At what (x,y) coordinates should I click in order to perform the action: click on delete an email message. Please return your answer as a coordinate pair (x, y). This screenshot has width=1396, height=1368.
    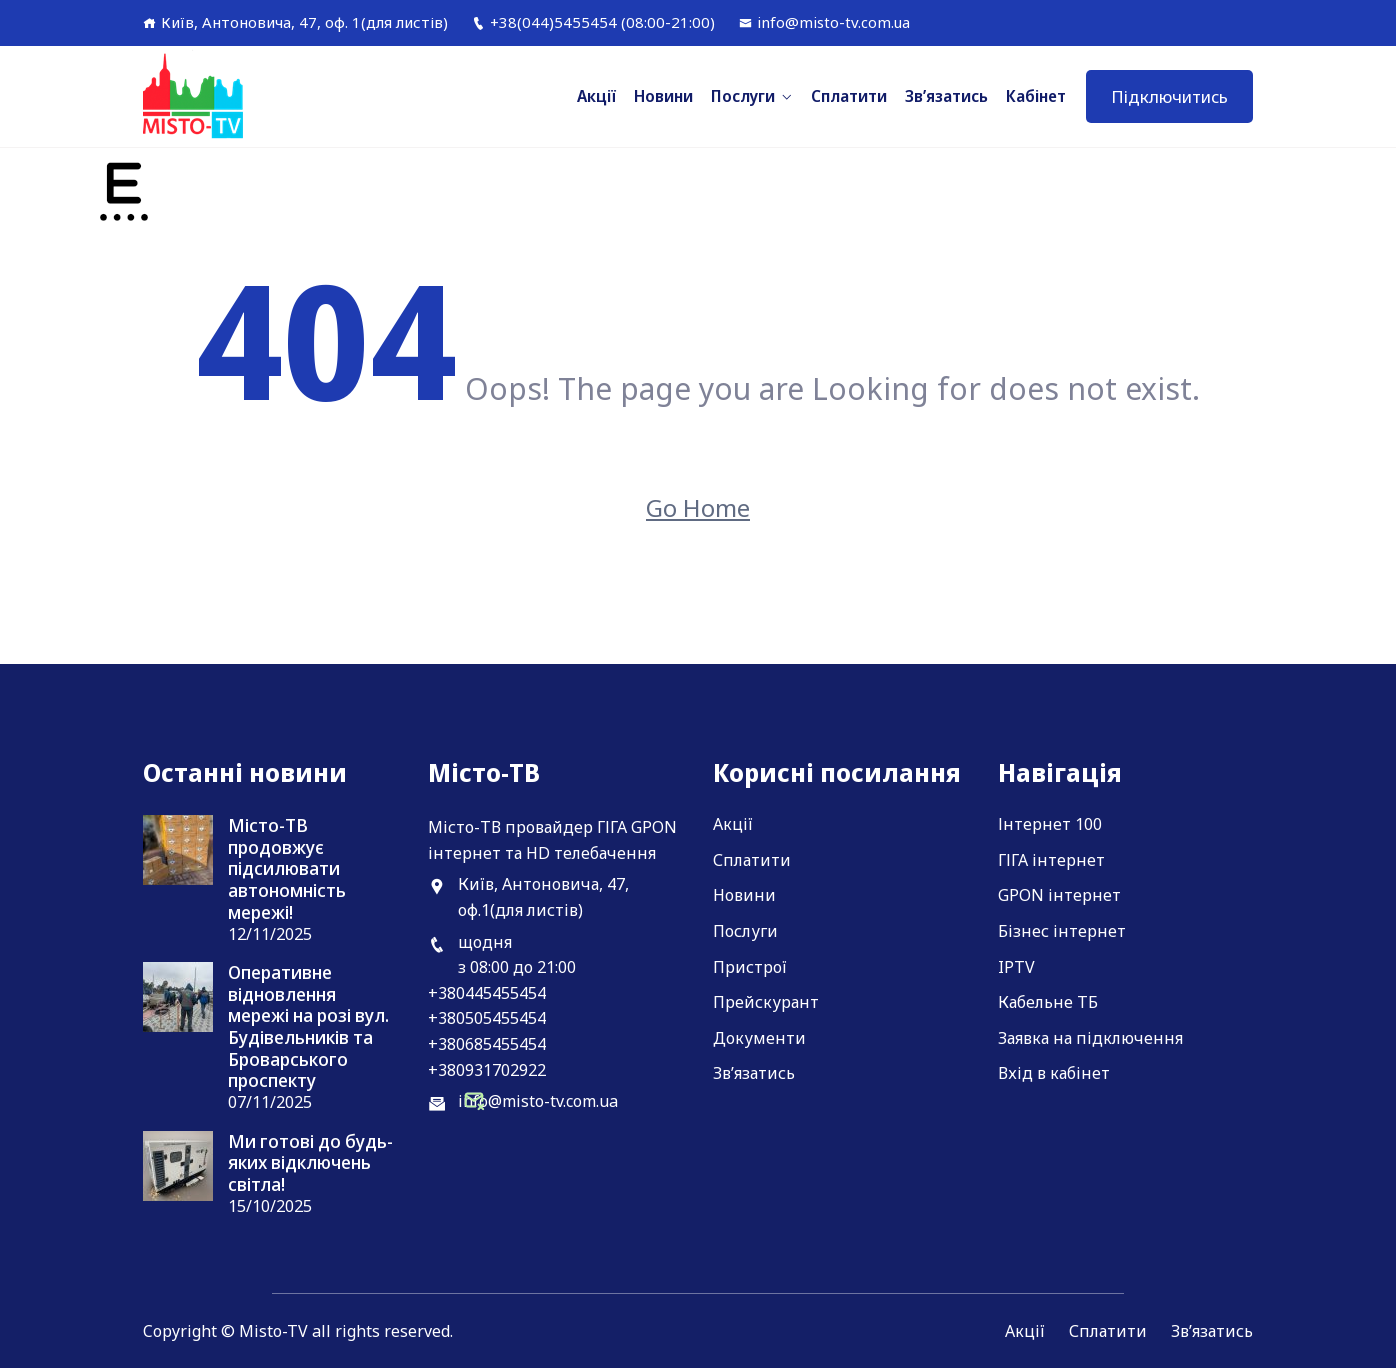
    Looking at the image, I should click on (474, 1100).